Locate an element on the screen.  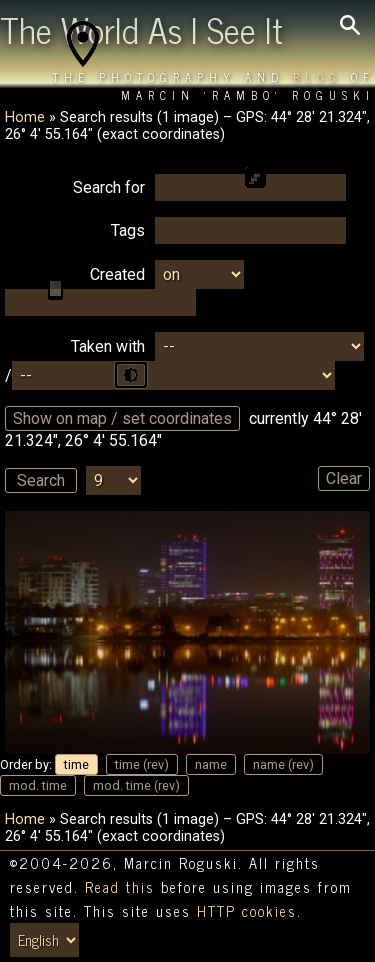
indicates stairs or stairway access is located at coordinates (255, 177).